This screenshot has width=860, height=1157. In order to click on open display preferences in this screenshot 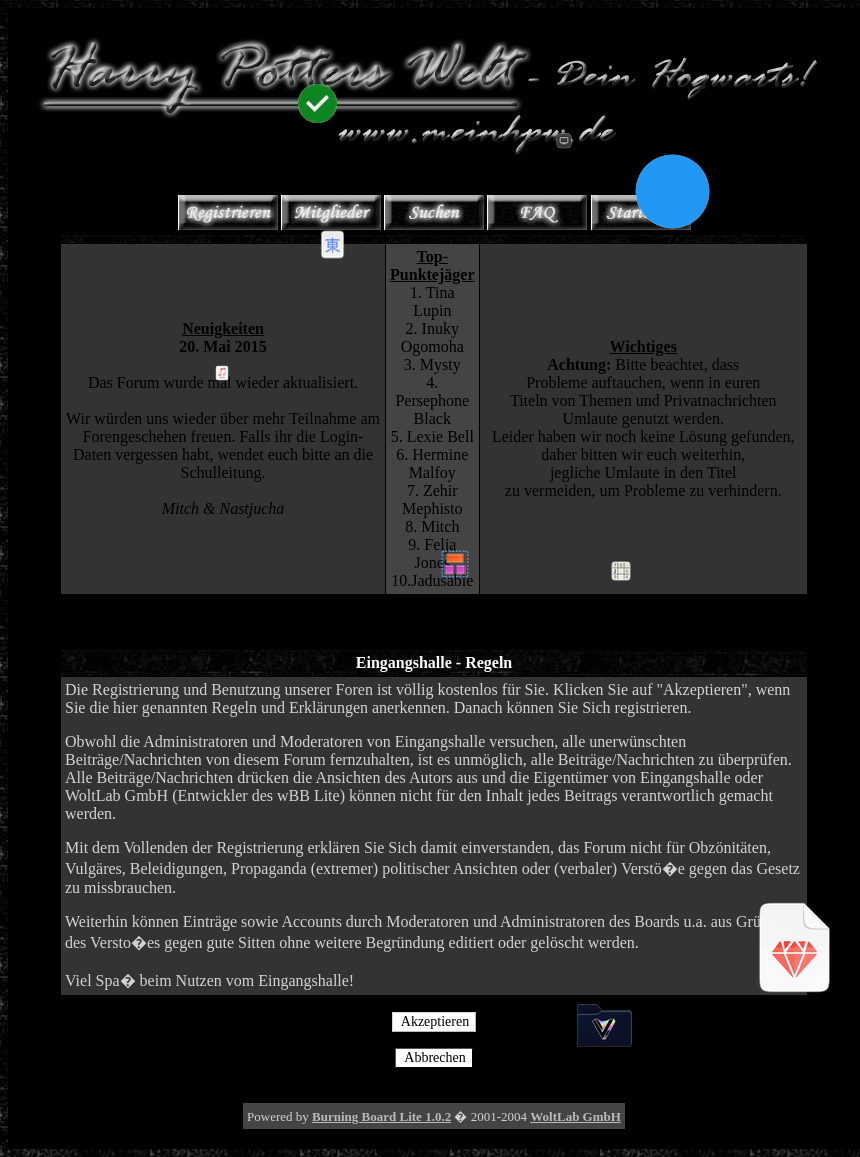, I will do `click(564, 141)`.